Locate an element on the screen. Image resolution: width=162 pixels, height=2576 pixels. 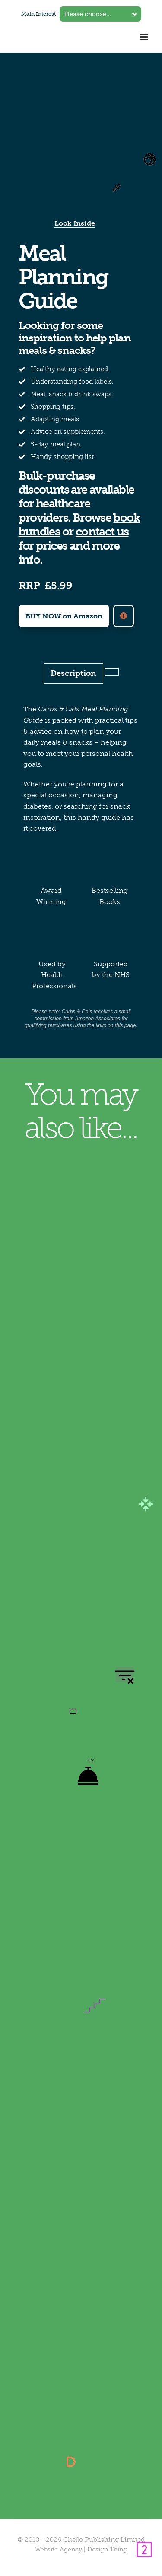
switch to landscape orientation is located at coordinates (73, 1711).